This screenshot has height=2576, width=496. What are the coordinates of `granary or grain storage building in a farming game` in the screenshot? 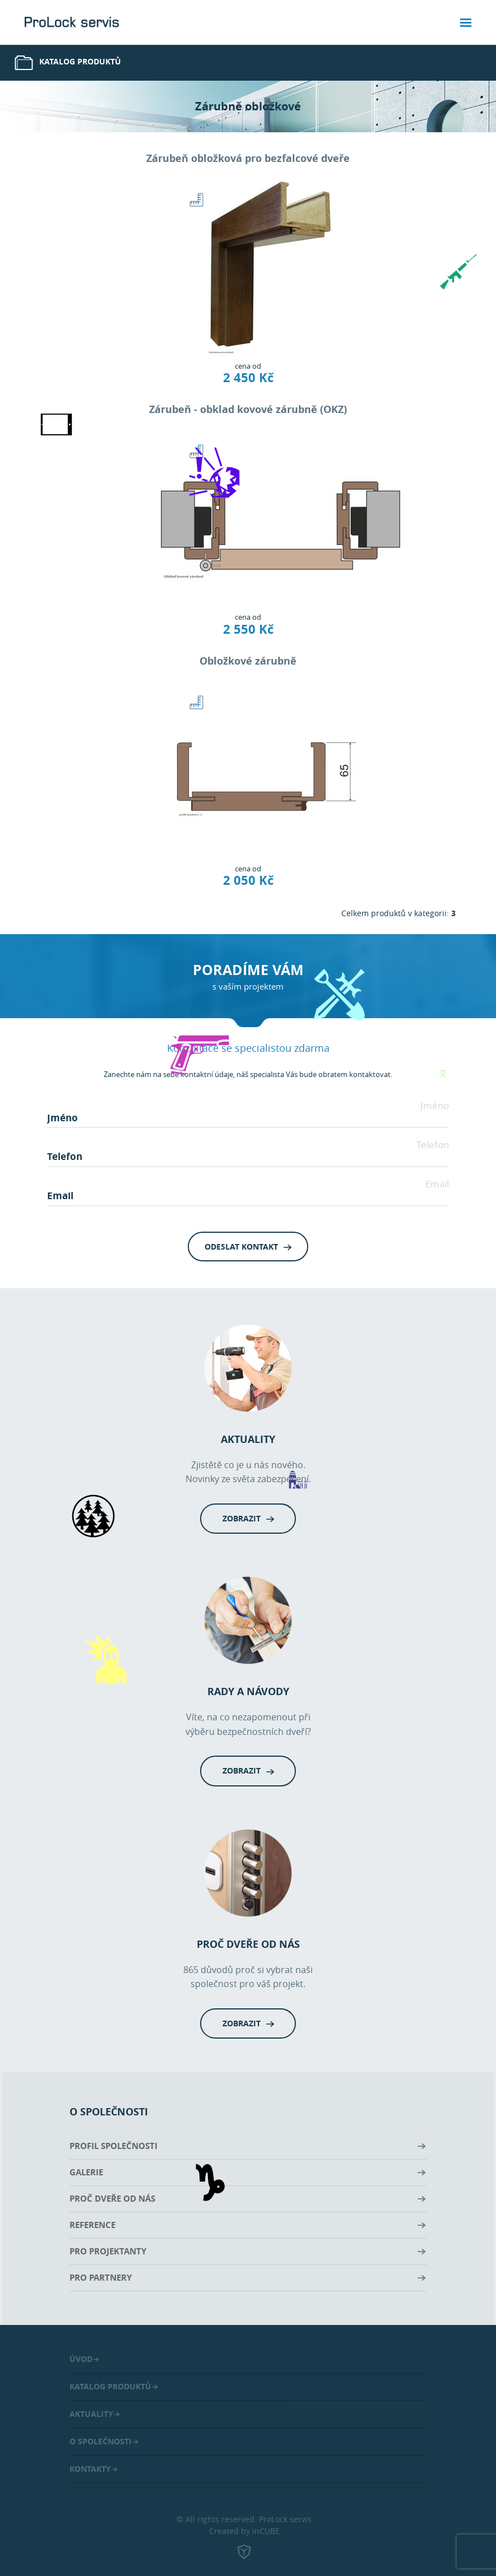 It's located at (298, 1479).